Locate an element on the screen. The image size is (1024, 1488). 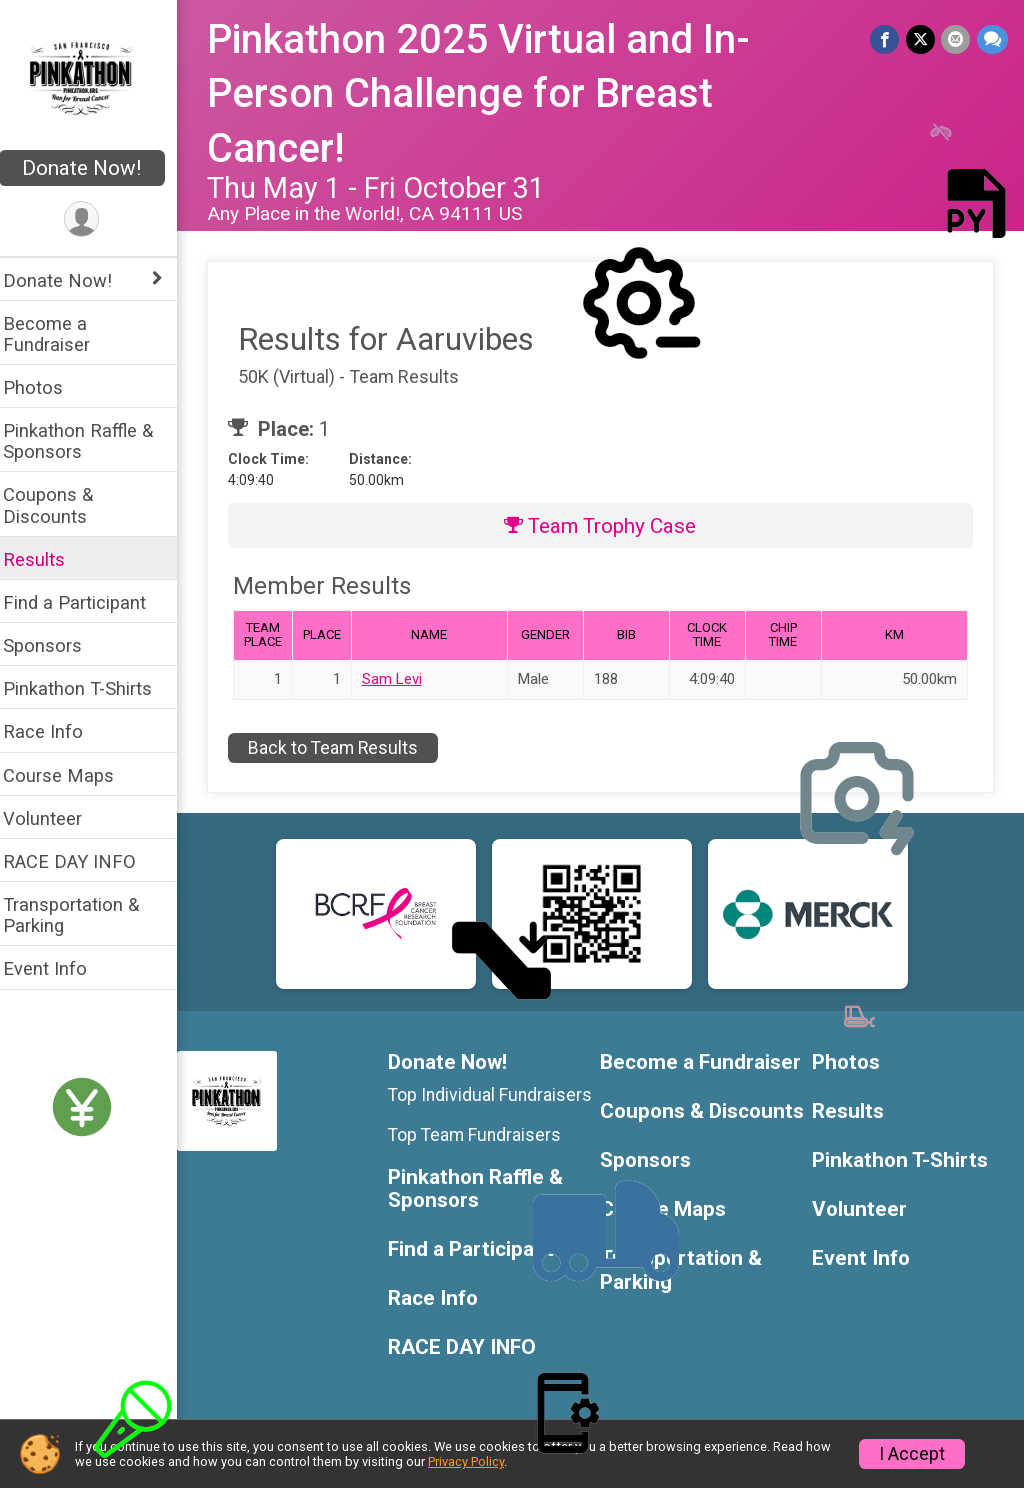
track shipment or delivery status is located at coordinates (606, 1231).